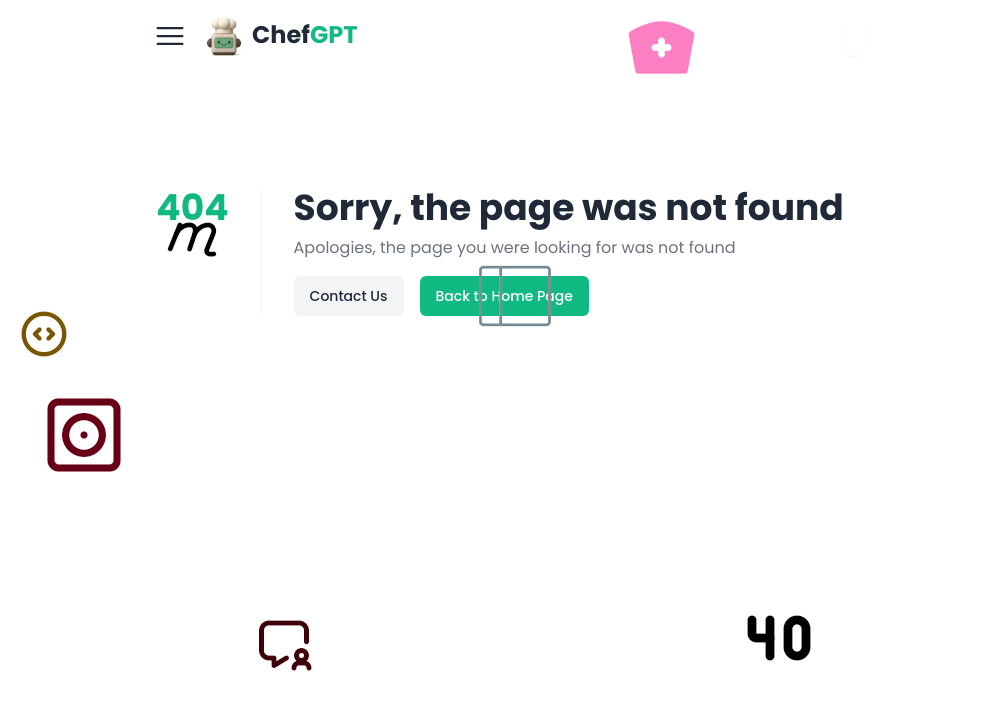 The height and width of the screenshot is (720, 1000). What do you see at coordinates (661, 47) in the screenshot?
I see `access nursing or healthcare services` at bounding box center [661, 47].